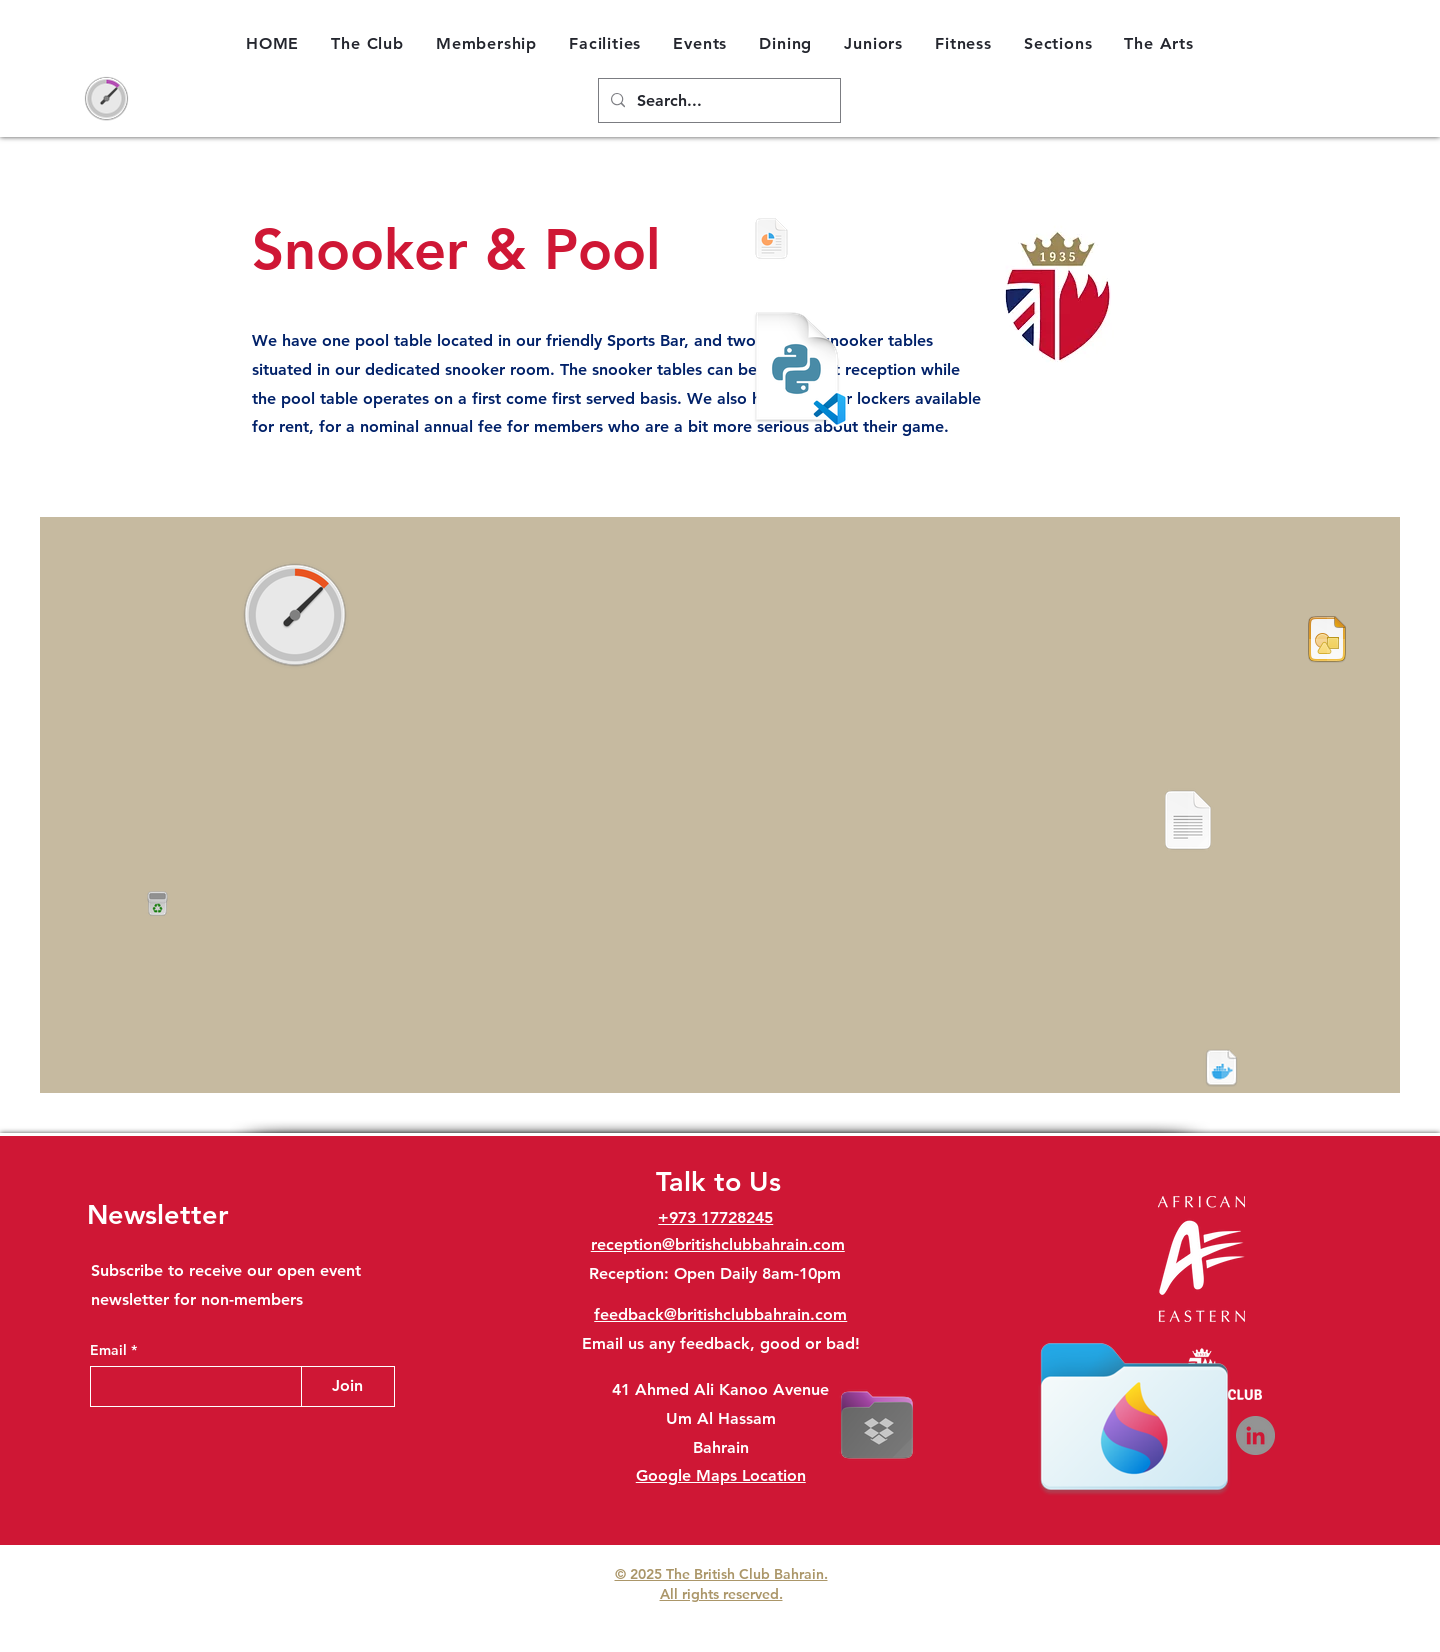  I want to click on open a python file in visual studio code, so click(797, 369).